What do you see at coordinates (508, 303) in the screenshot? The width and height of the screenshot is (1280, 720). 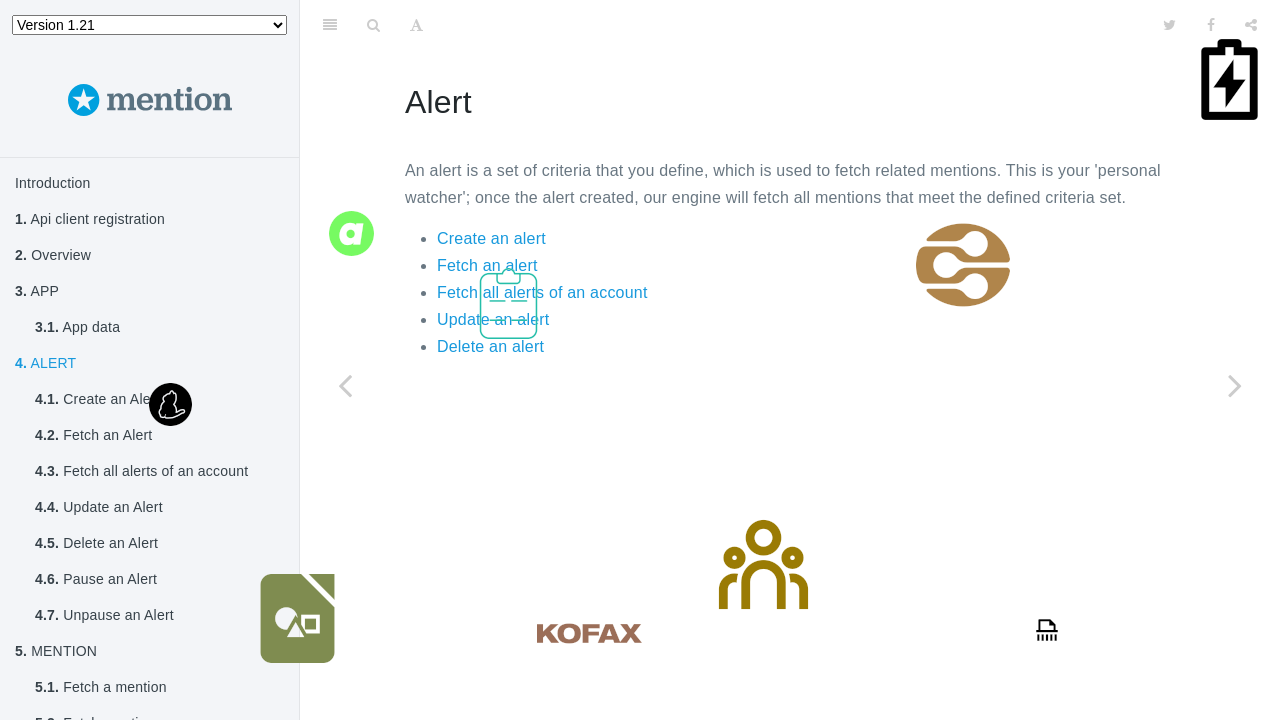 I see `react hook form library logo` at bounding box center [508, 303].